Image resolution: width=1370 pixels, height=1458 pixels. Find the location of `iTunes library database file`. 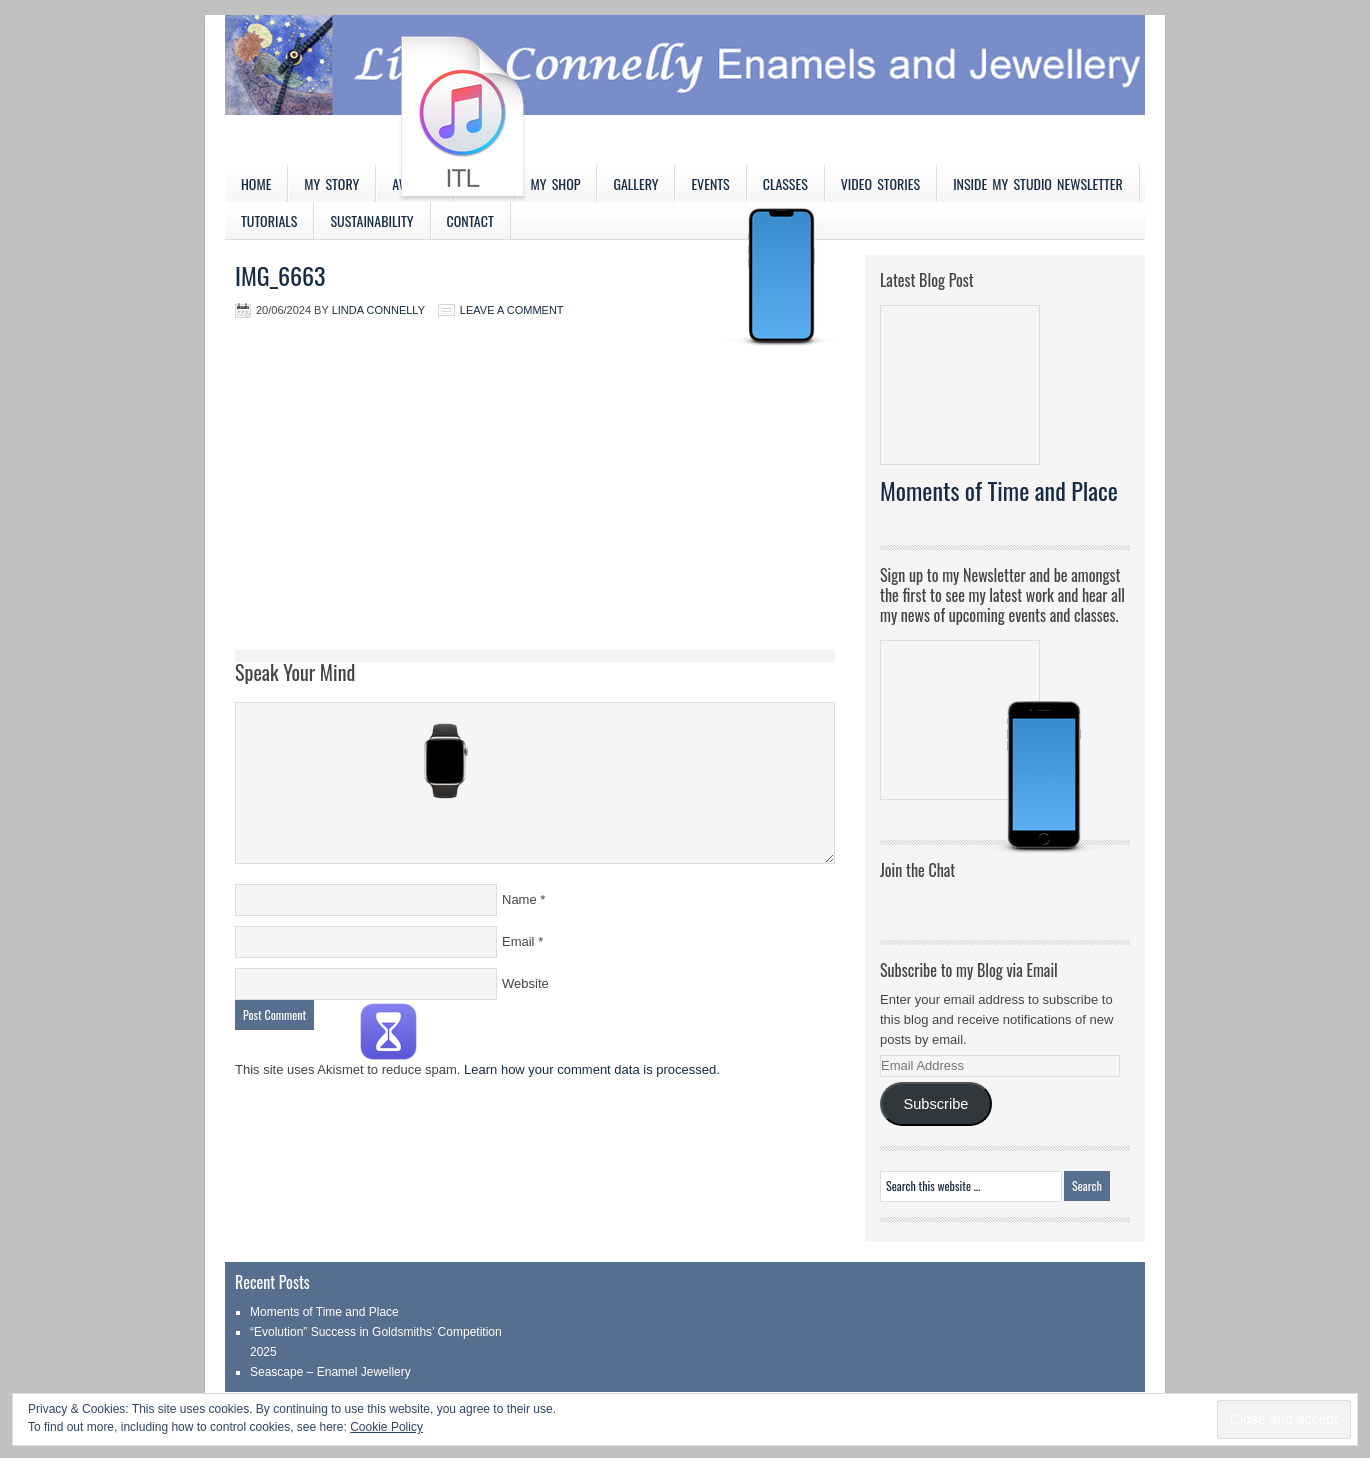

iTunes library database file is located at coordinates (462, 120).